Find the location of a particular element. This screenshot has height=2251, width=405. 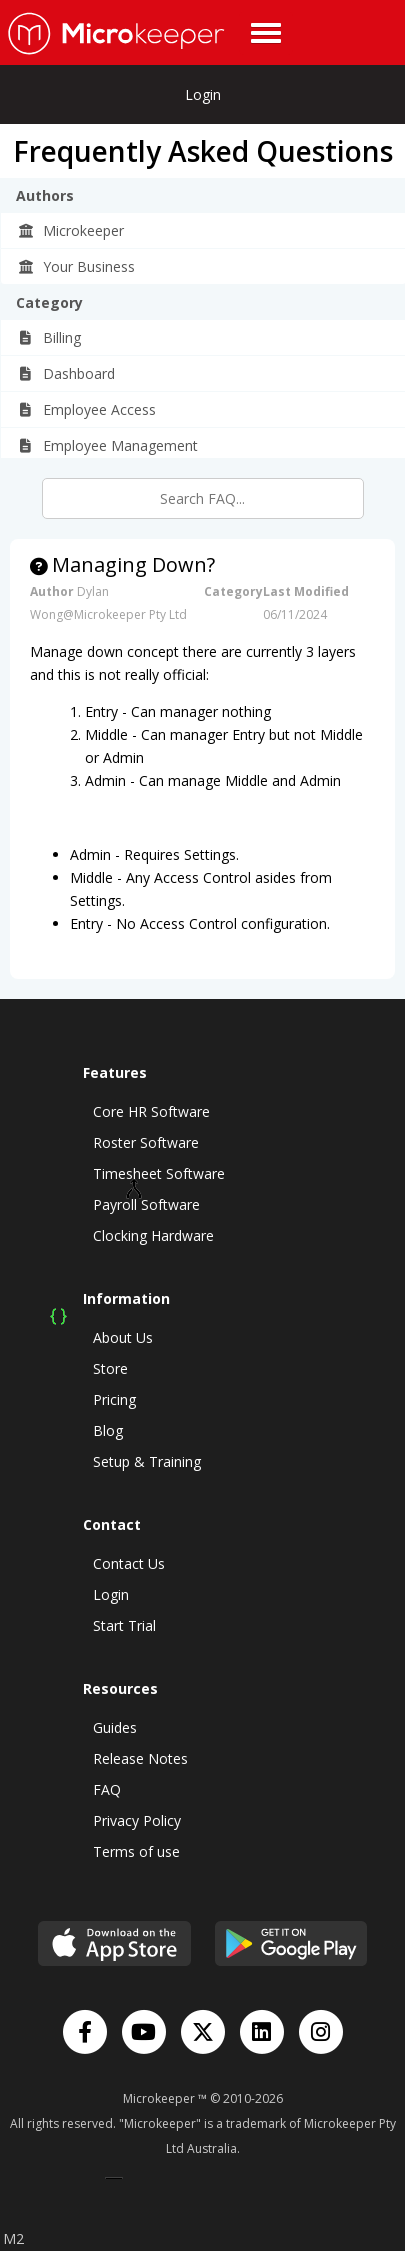

merge branches or files together is located at coordinates (134, 1188).